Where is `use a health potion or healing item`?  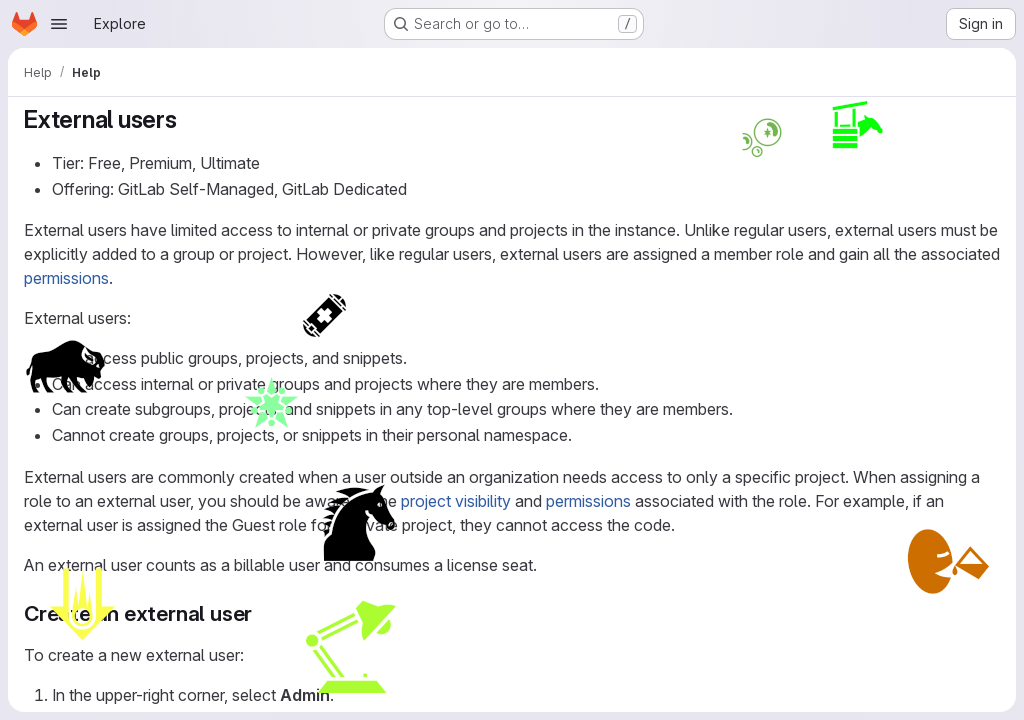
use a health potion or healing item is located at coordinates (324, 315).